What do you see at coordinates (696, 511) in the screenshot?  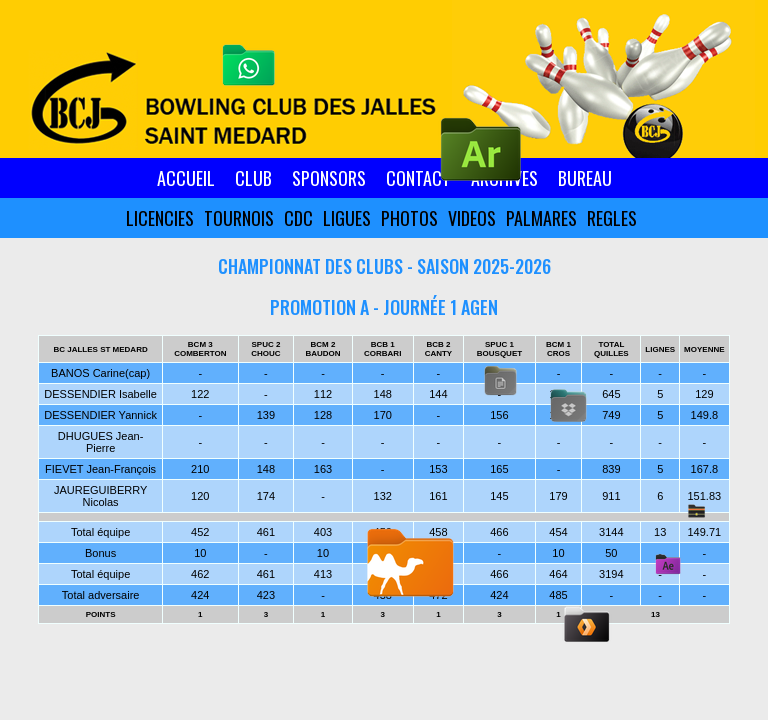 I see `folder for pokémon luxury ball collection or related game files` at bounding box center [696, 511].